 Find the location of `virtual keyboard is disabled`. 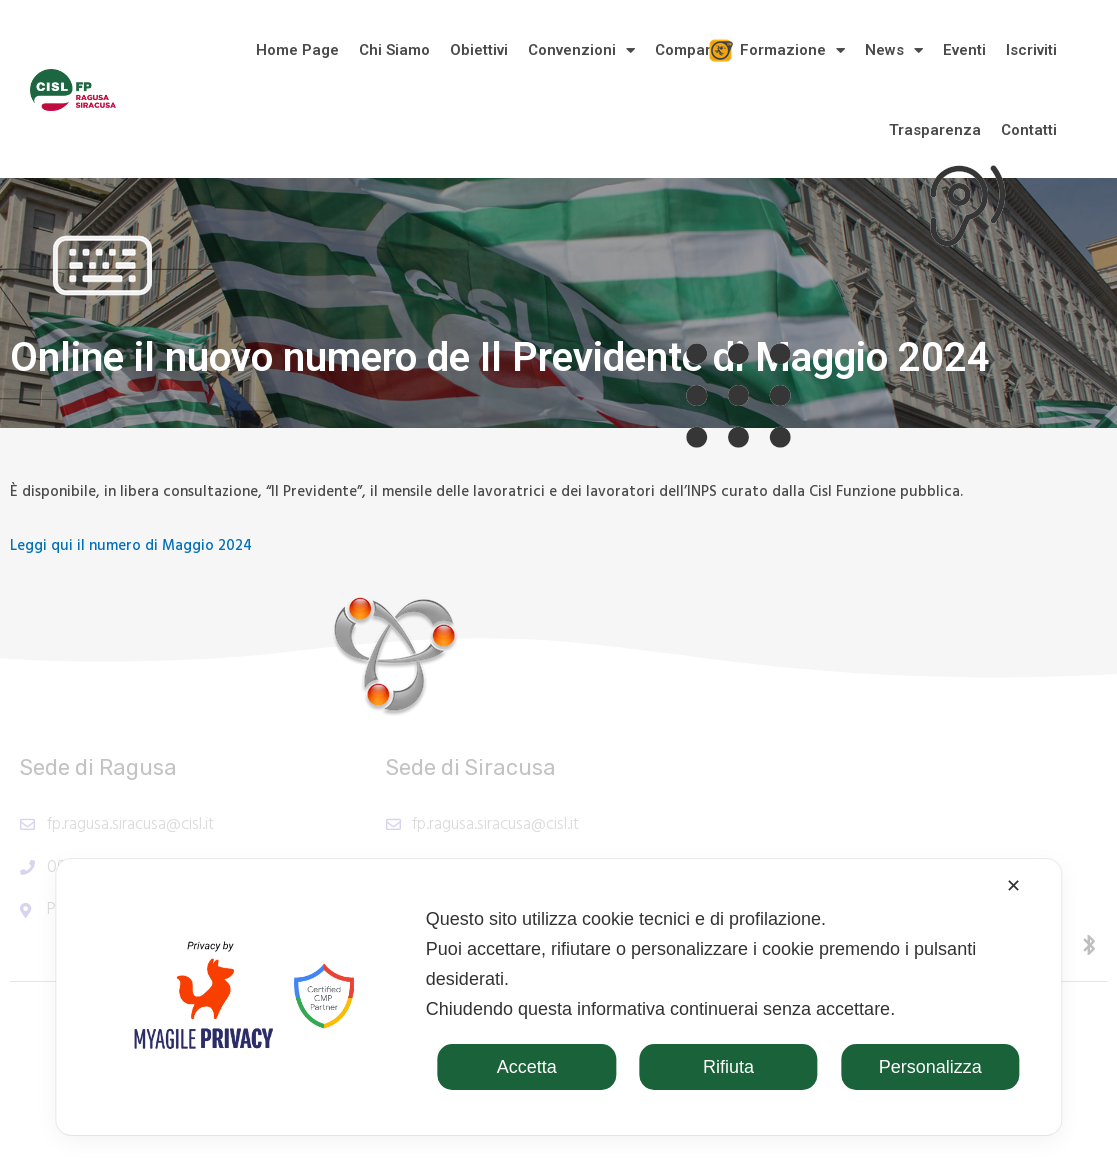

virtual keyboard is disabled is located at coordinates (102, 265).